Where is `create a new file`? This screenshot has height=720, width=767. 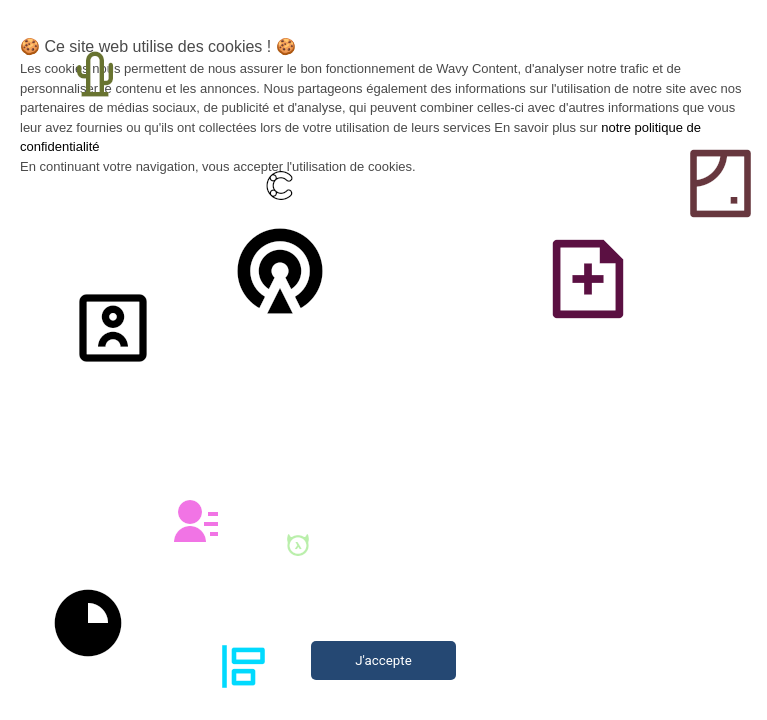 create a new file is located at coordinates (588, 279).